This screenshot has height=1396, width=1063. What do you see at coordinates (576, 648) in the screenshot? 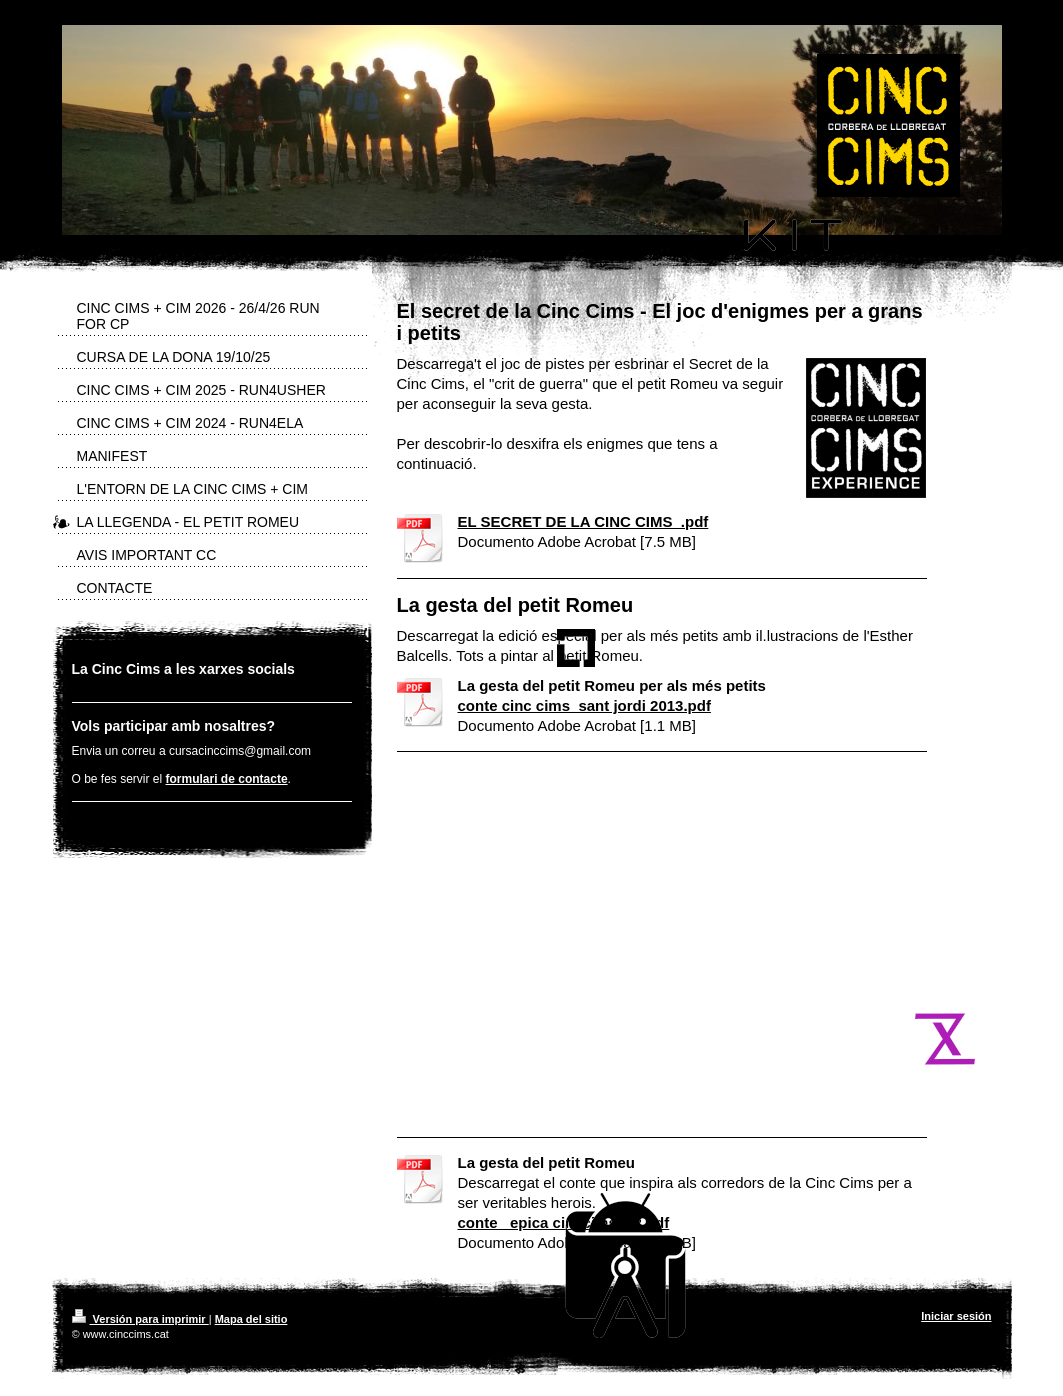
I see `linux foundation logo` at bounding box center [576, 648].